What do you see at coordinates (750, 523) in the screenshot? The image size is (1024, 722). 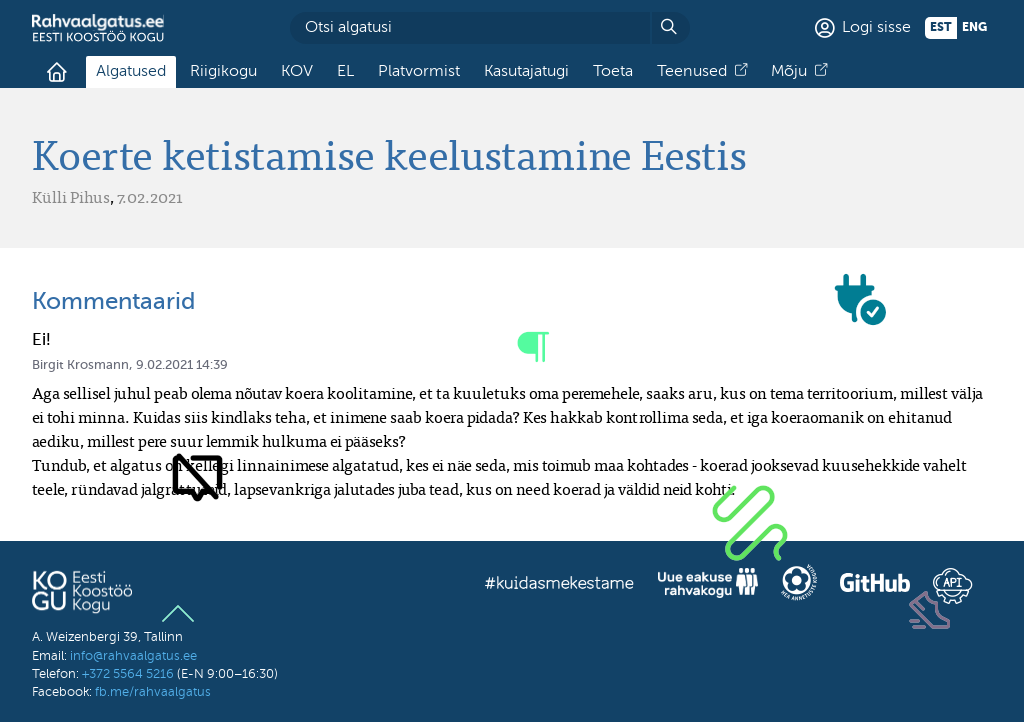 I see `access freehand drawing or annotation tools` at bounding box center [750, 523].